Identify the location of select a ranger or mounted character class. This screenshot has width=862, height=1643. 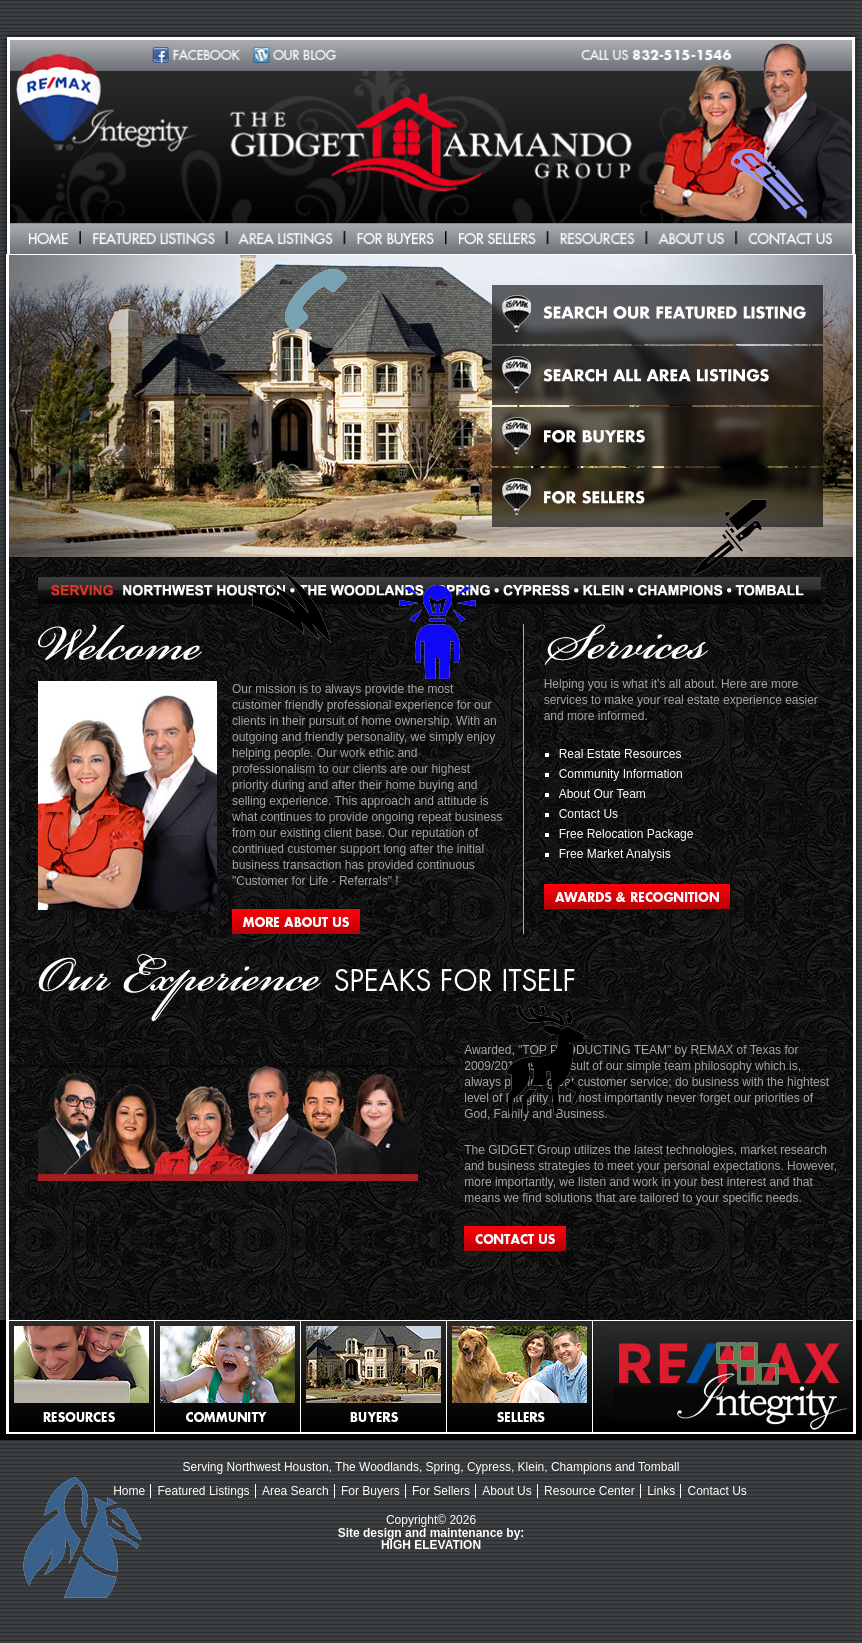
(82, 1537).